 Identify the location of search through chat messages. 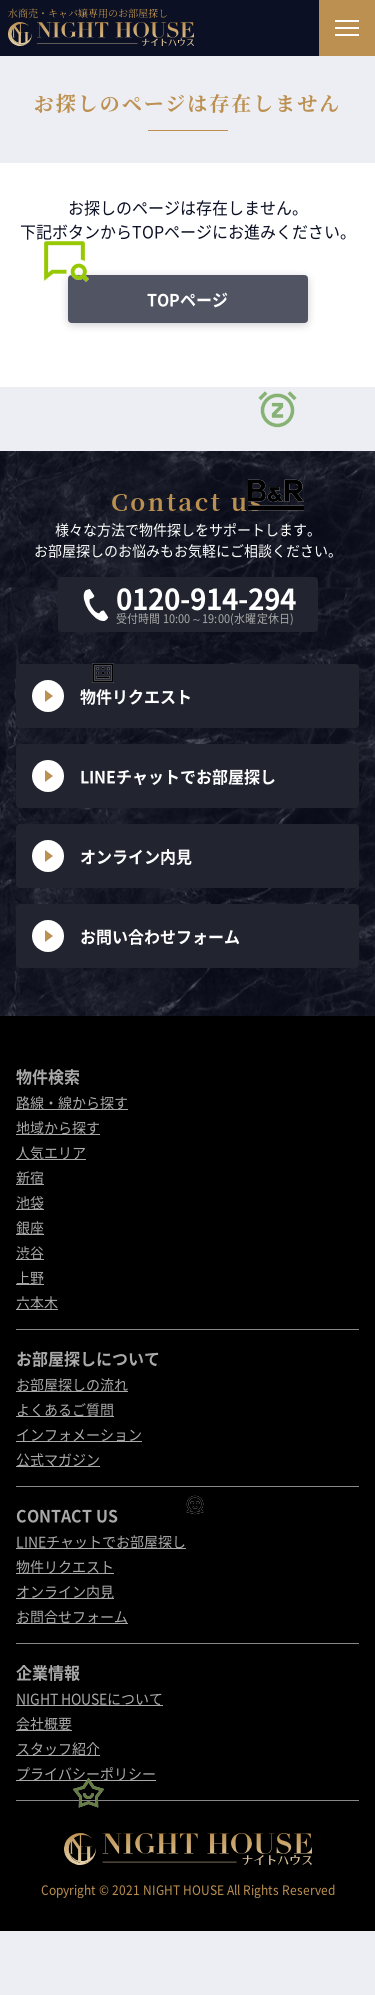
(64, 259).